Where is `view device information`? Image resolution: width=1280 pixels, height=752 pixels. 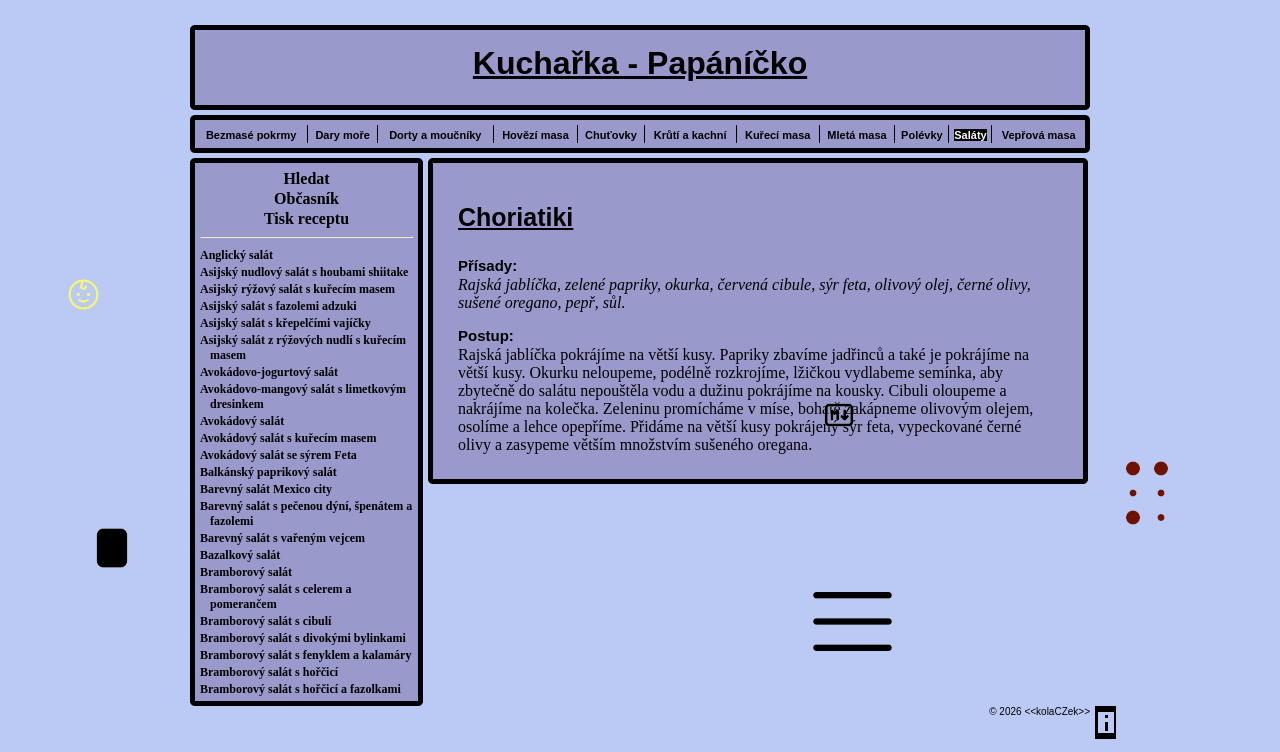 view device information is located at coordinates (1106, 723).